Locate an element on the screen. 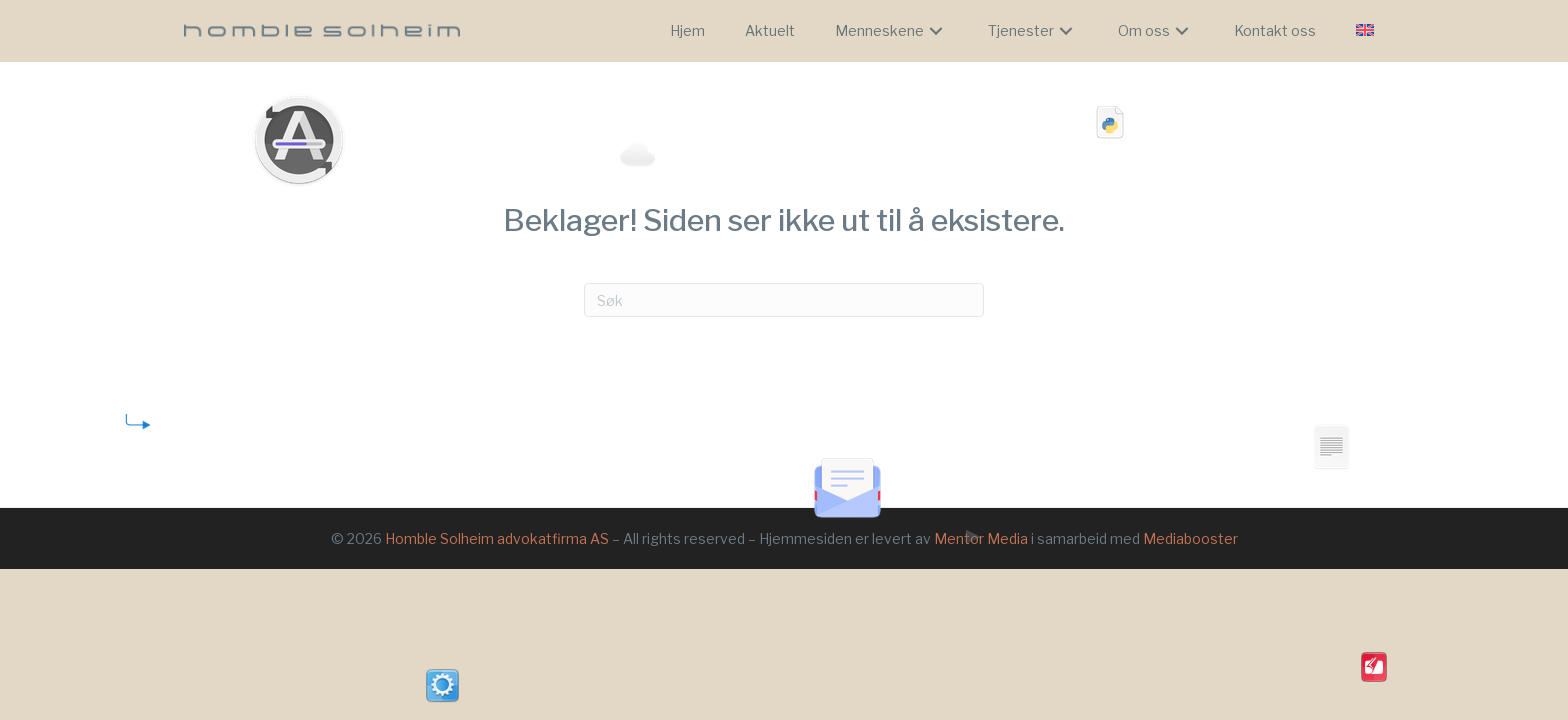  navigate to the next item or section is located at coordinates (974, 538).